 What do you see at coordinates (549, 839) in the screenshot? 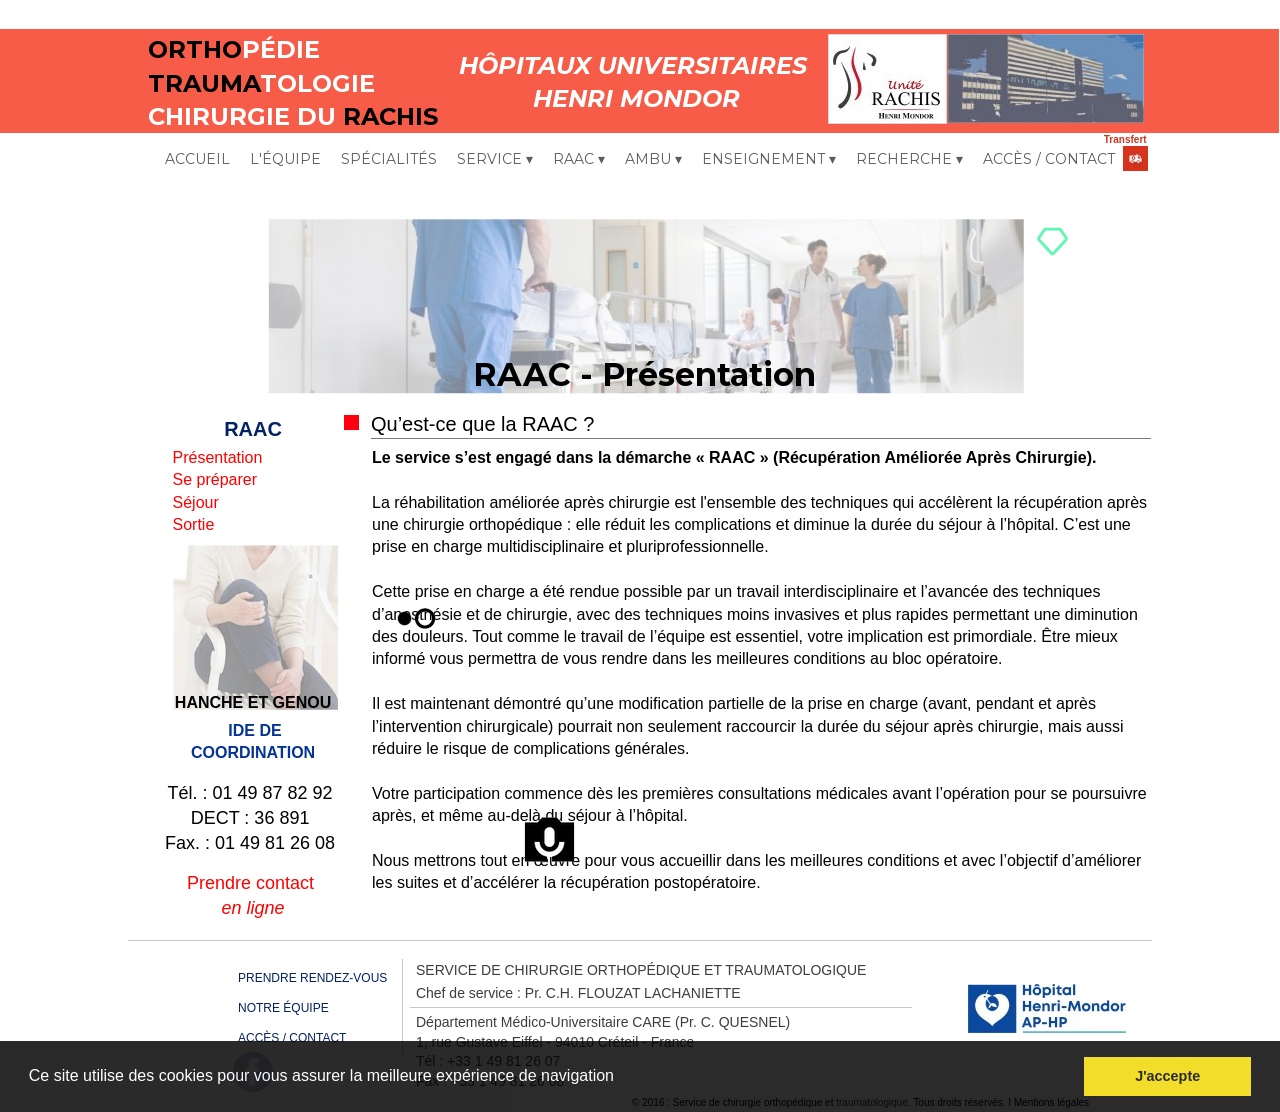
I see `grant camera and microphone permissions` at bounding box center [549, 839].